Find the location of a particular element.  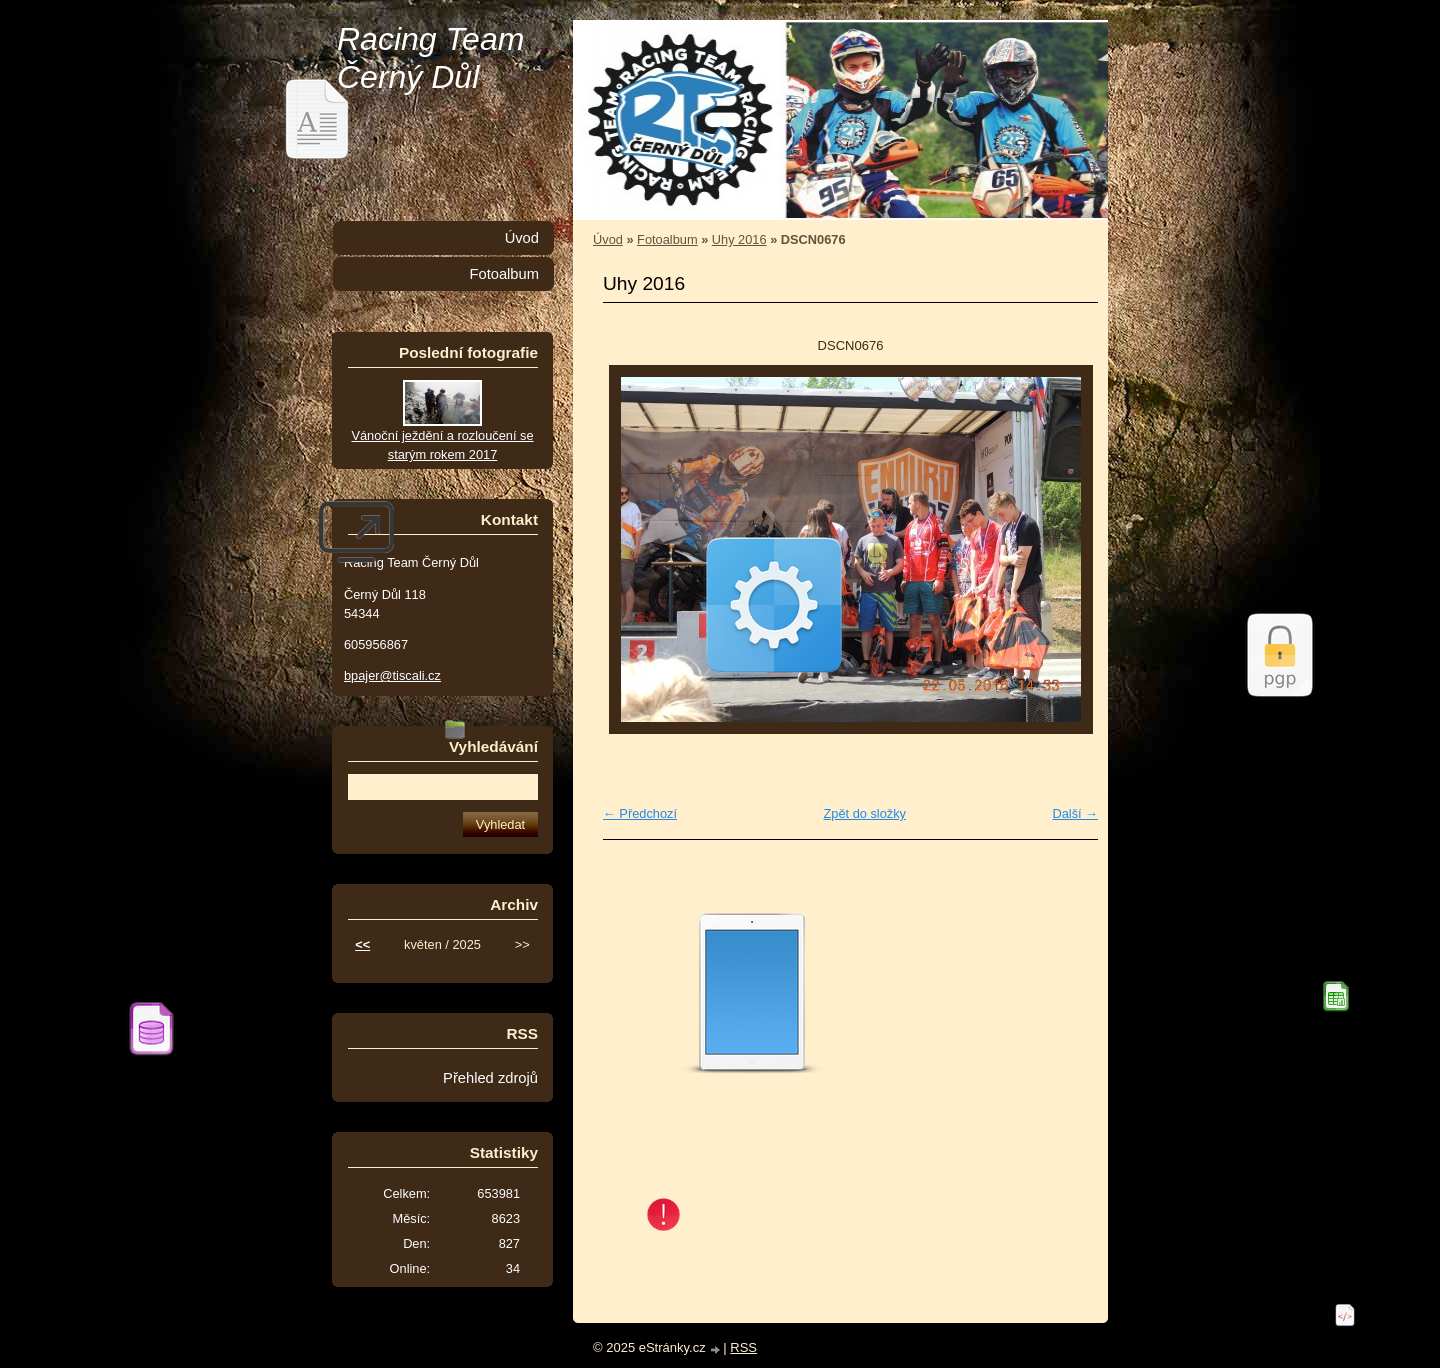

indicates a connected iPad Mini device is located at coordinates (752, 978).